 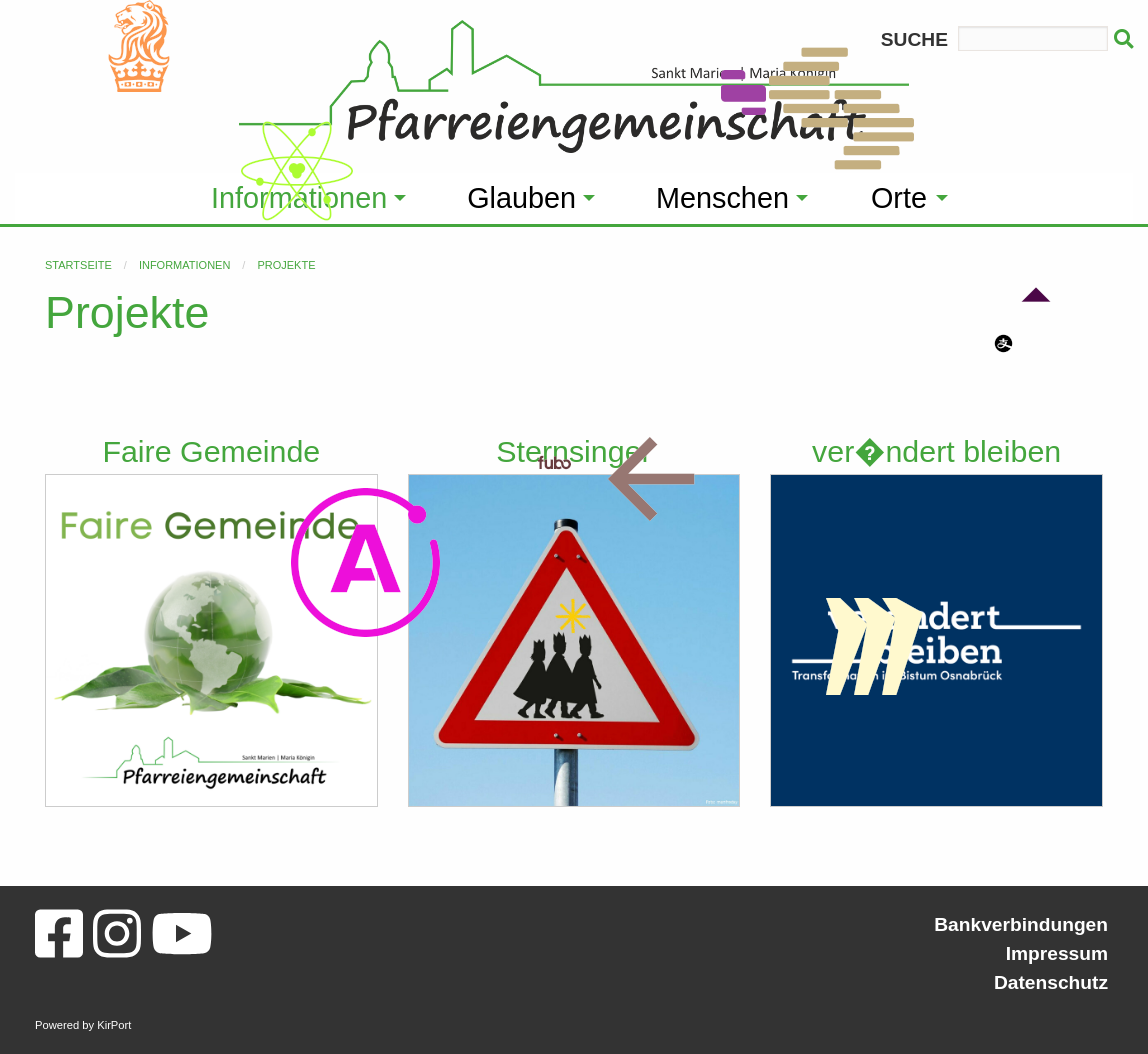 I want to click on Contentstack logo, so click(x=841, y=108).